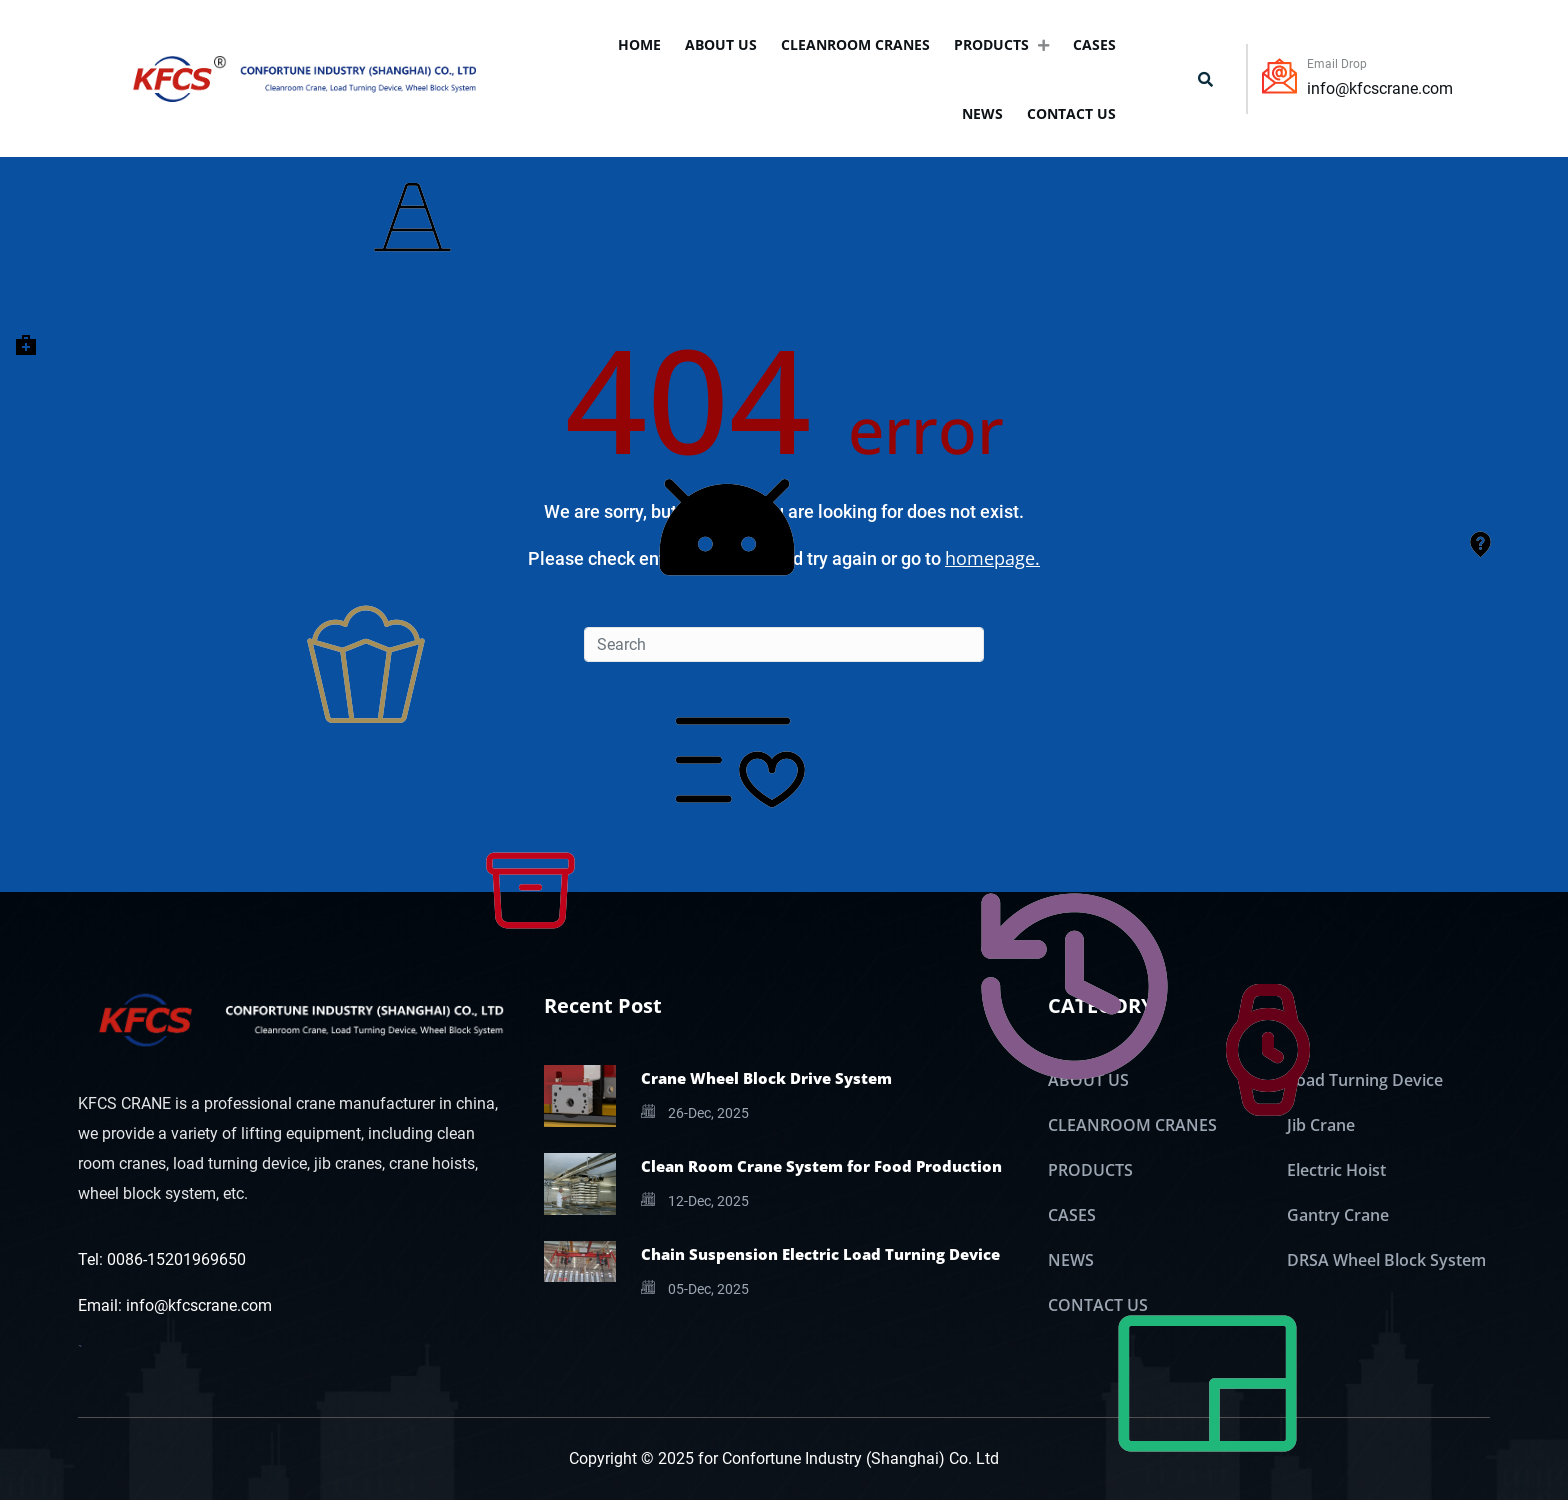 This screenshot has height=1500, width=1568. What do you see at coordinates (1207, 1383) in the screenshot?
I see `enable picture-in-picture mode` at bounding box center [1207, 1383].